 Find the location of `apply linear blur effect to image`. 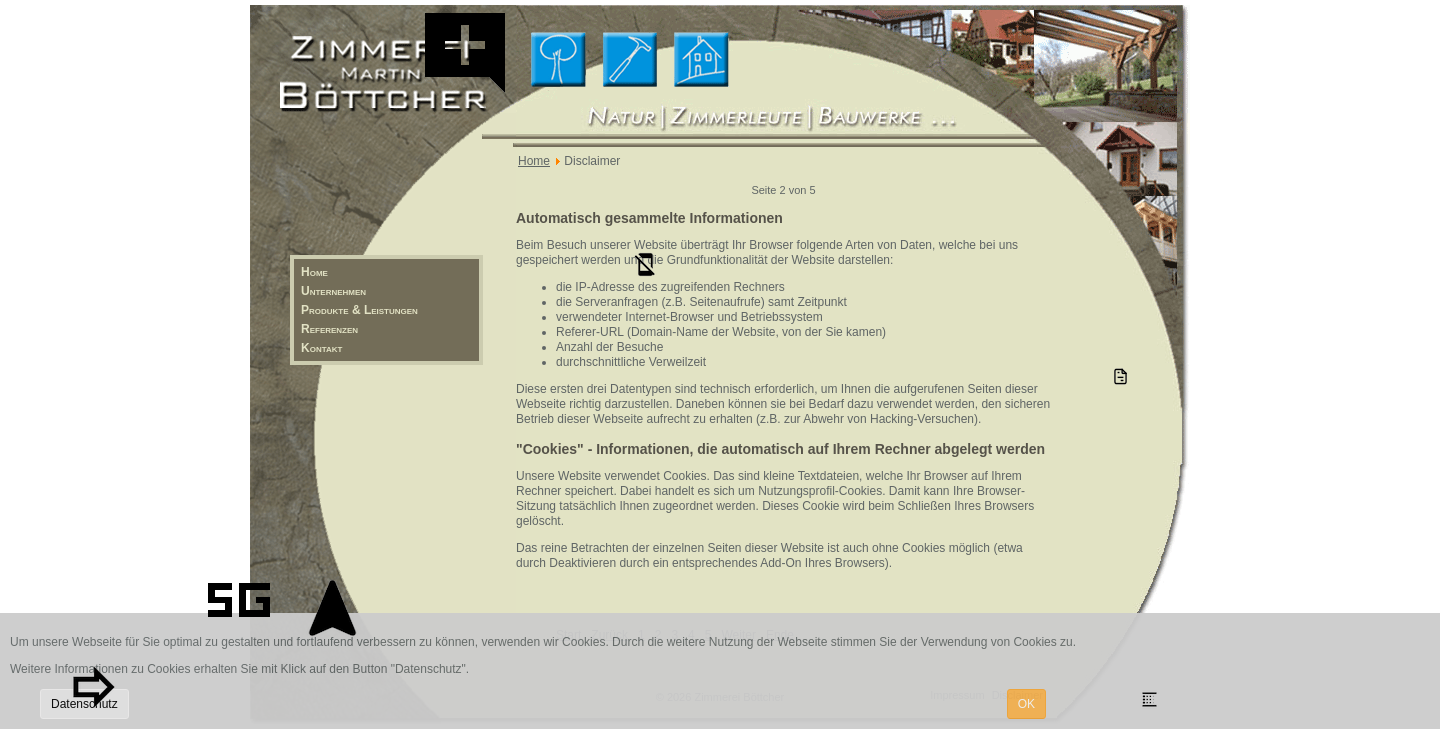

apply linear blur effect to image is located at coordinates (1149, 699).